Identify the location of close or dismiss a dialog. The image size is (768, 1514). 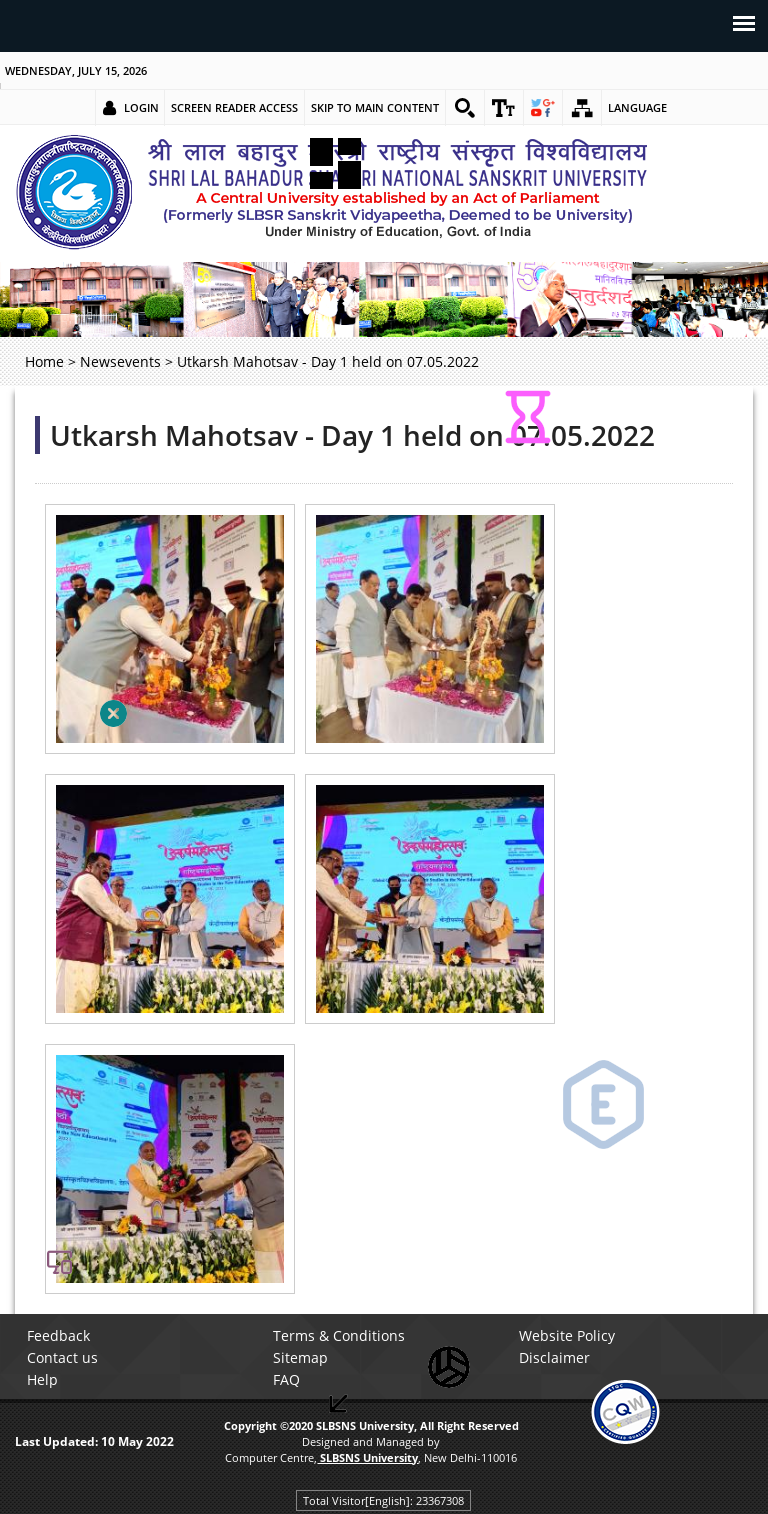
(113, 713).